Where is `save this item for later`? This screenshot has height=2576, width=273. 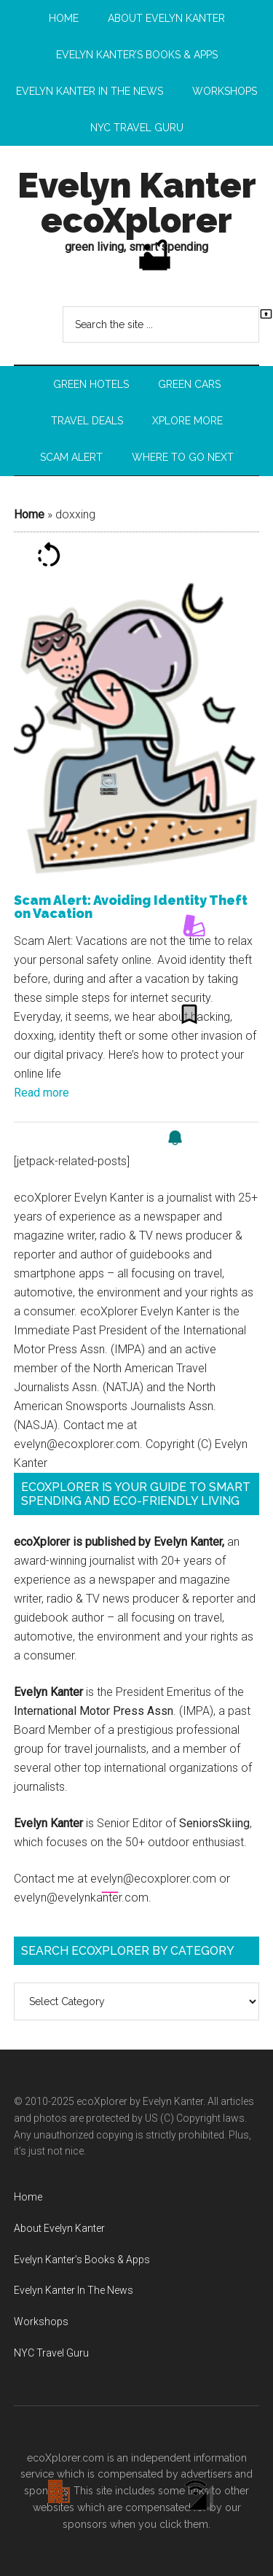 save this item for later is located at coordinates (189, 1014).